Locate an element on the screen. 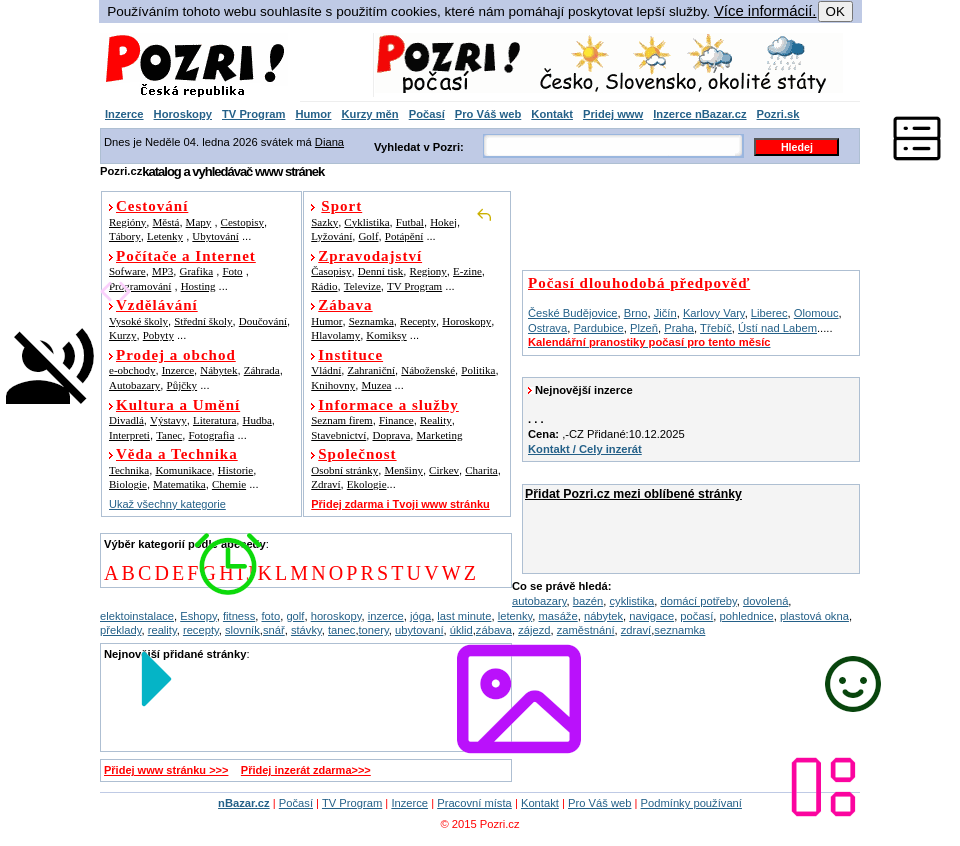  mute voiceover or text-to-speech is located at coordinates (50, 368).